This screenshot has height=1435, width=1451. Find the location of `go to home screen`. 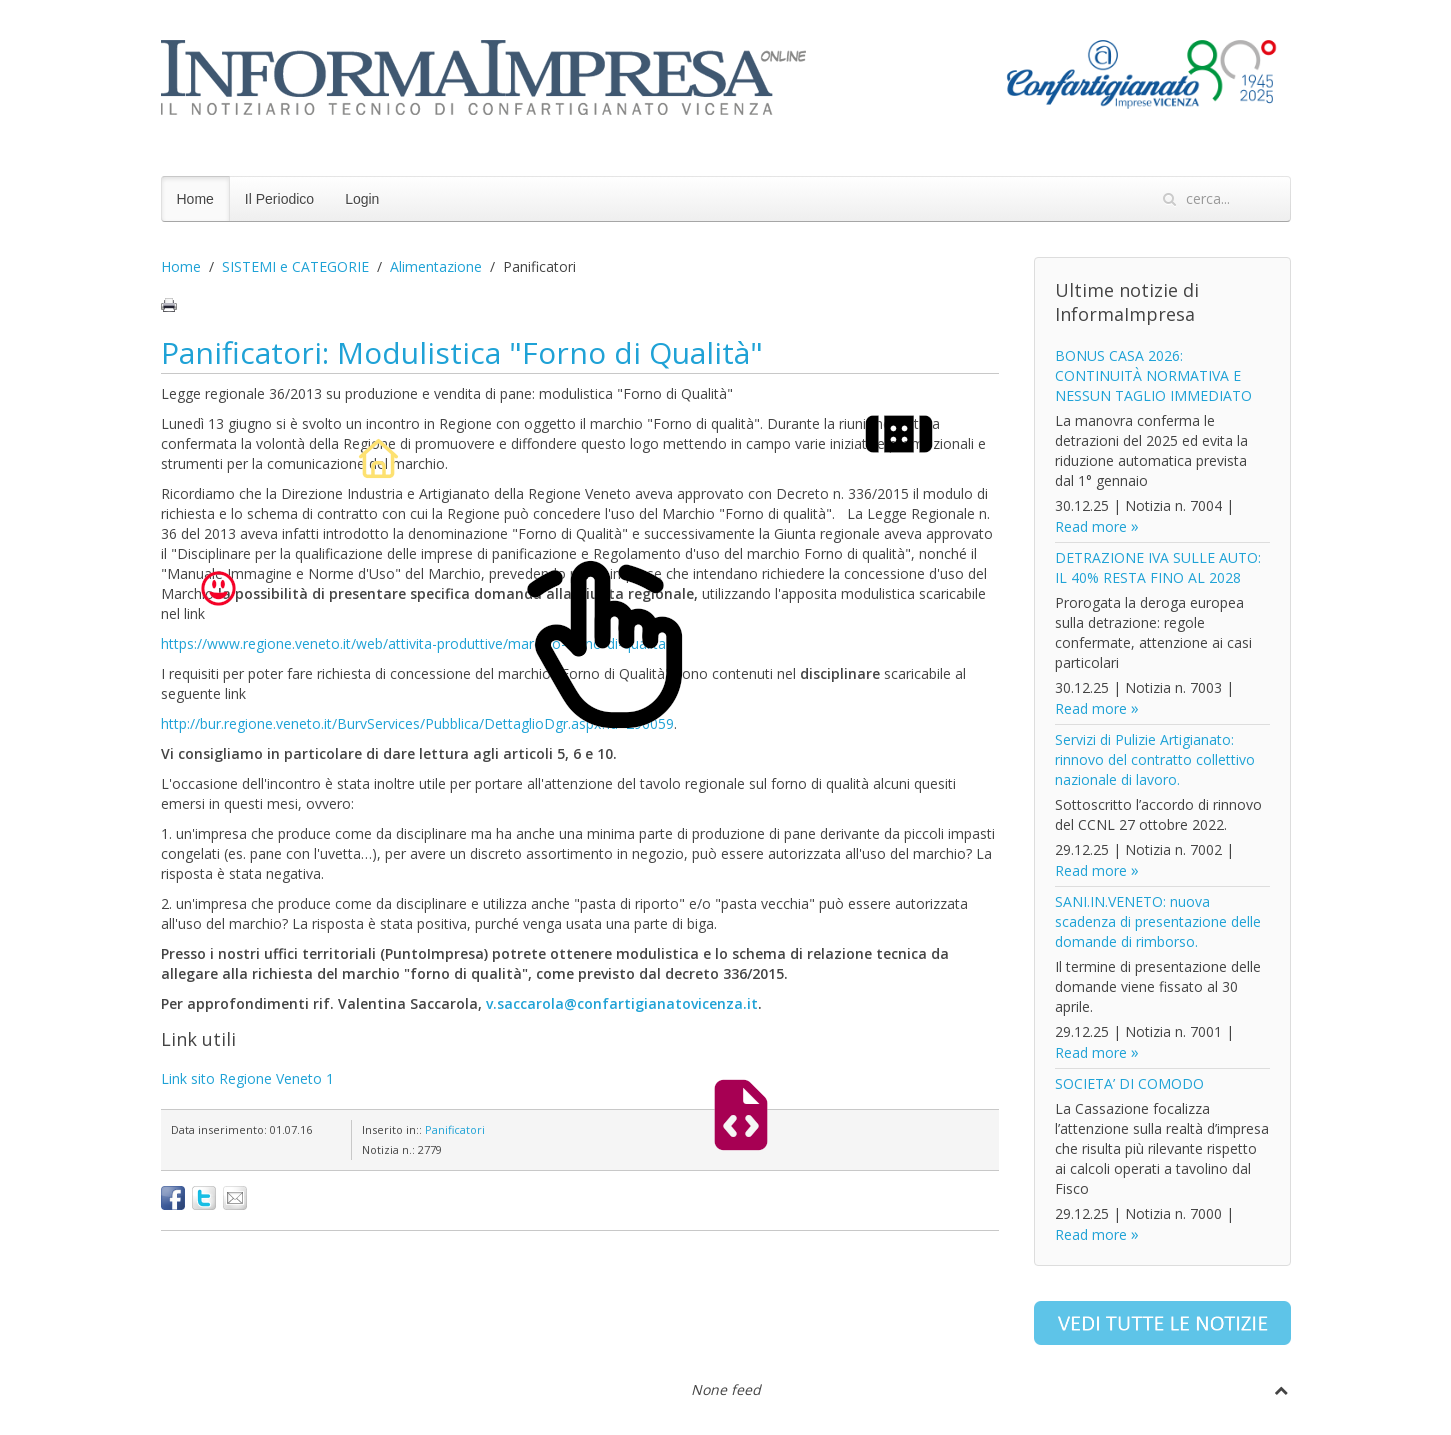

go to home screen is located at coordinates (378, 458).